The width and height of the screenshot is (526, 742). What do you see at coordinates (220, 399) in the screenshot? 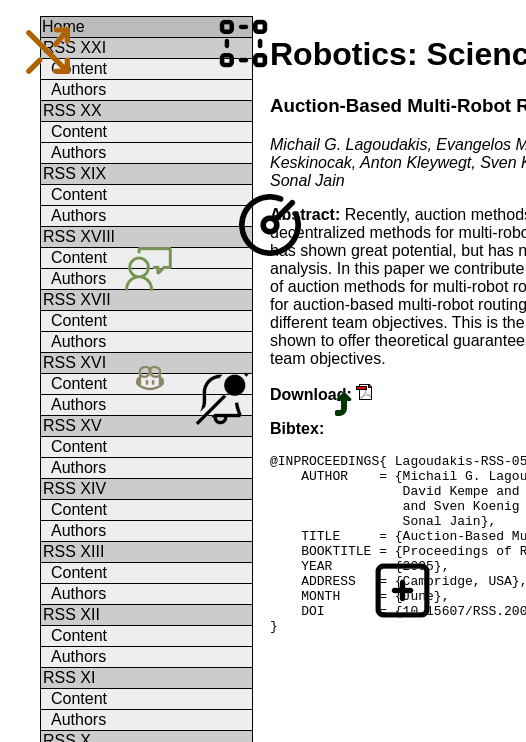
I see `notifications are muted but unread alerts exist` at bounding box center [220, 399].